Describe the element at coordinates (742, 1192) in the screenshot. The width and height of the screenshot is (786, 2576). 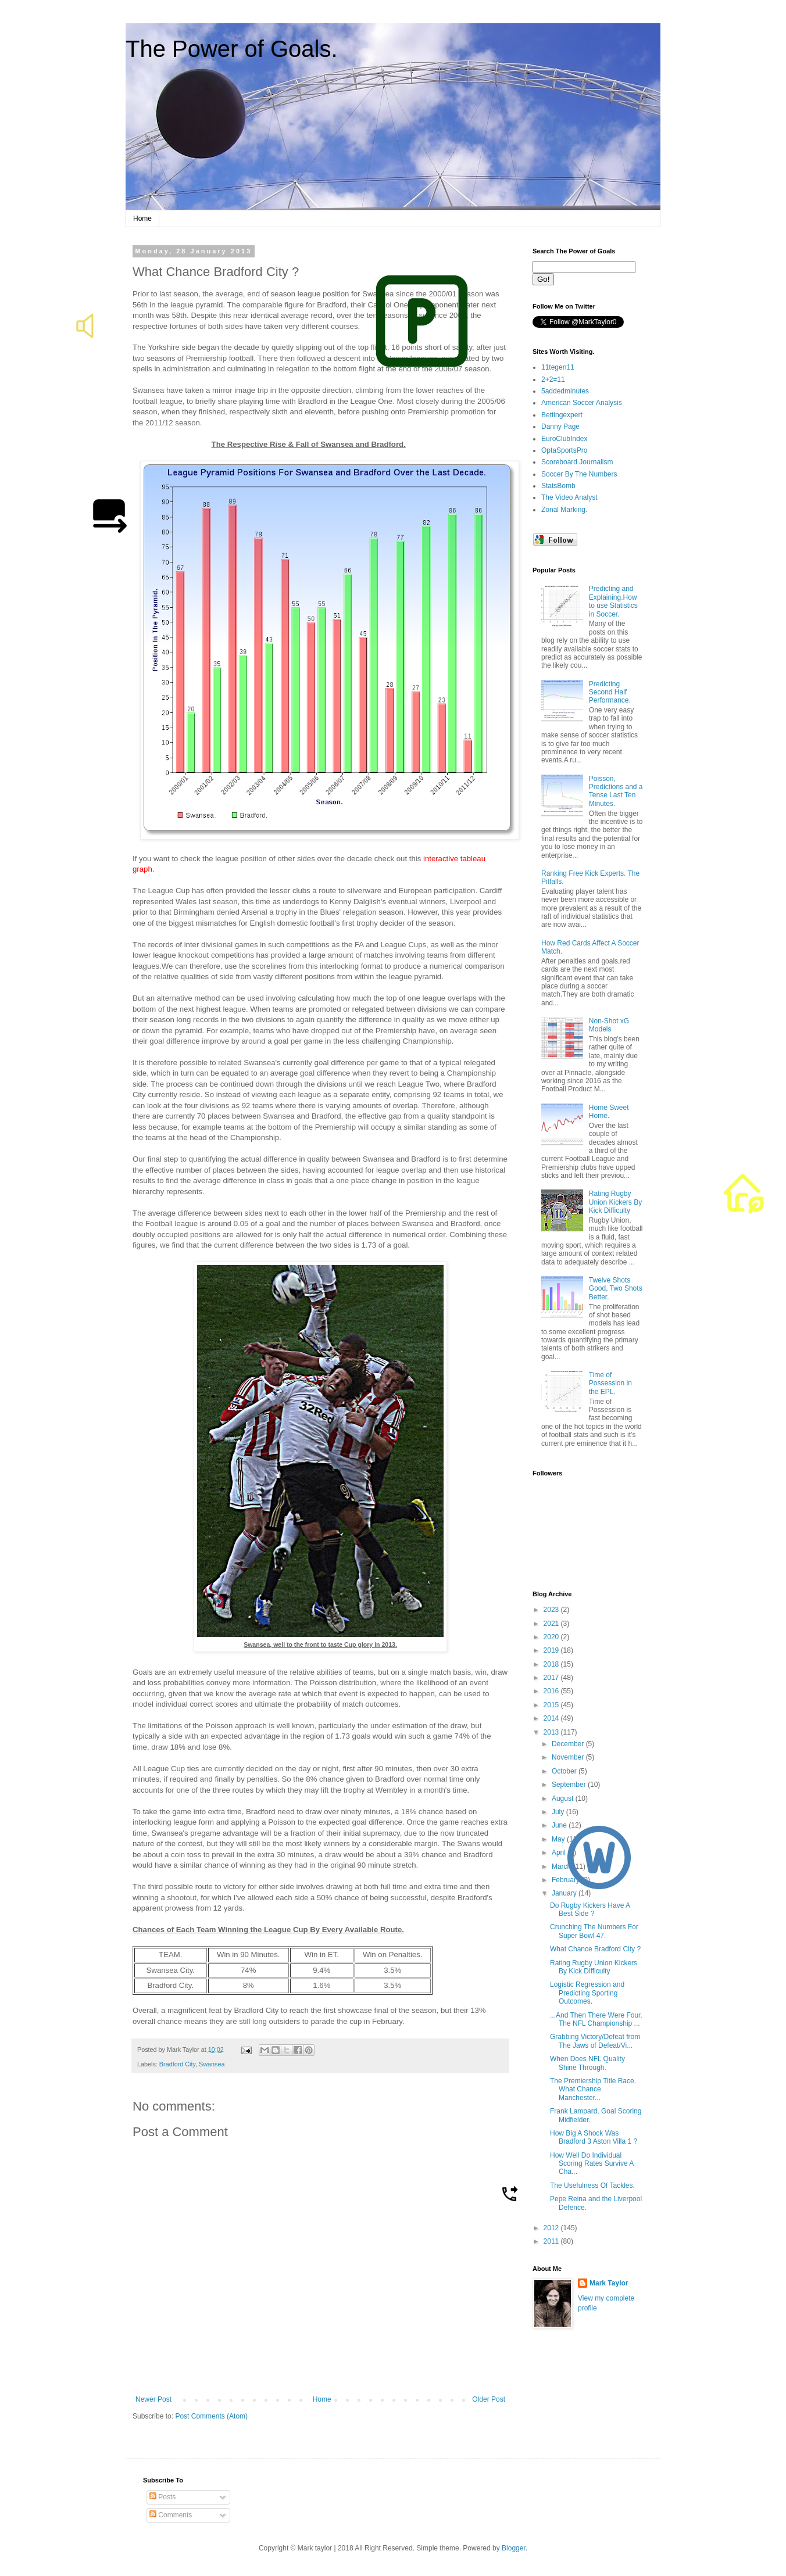
I see `view eco-friendly home settings` at that location.